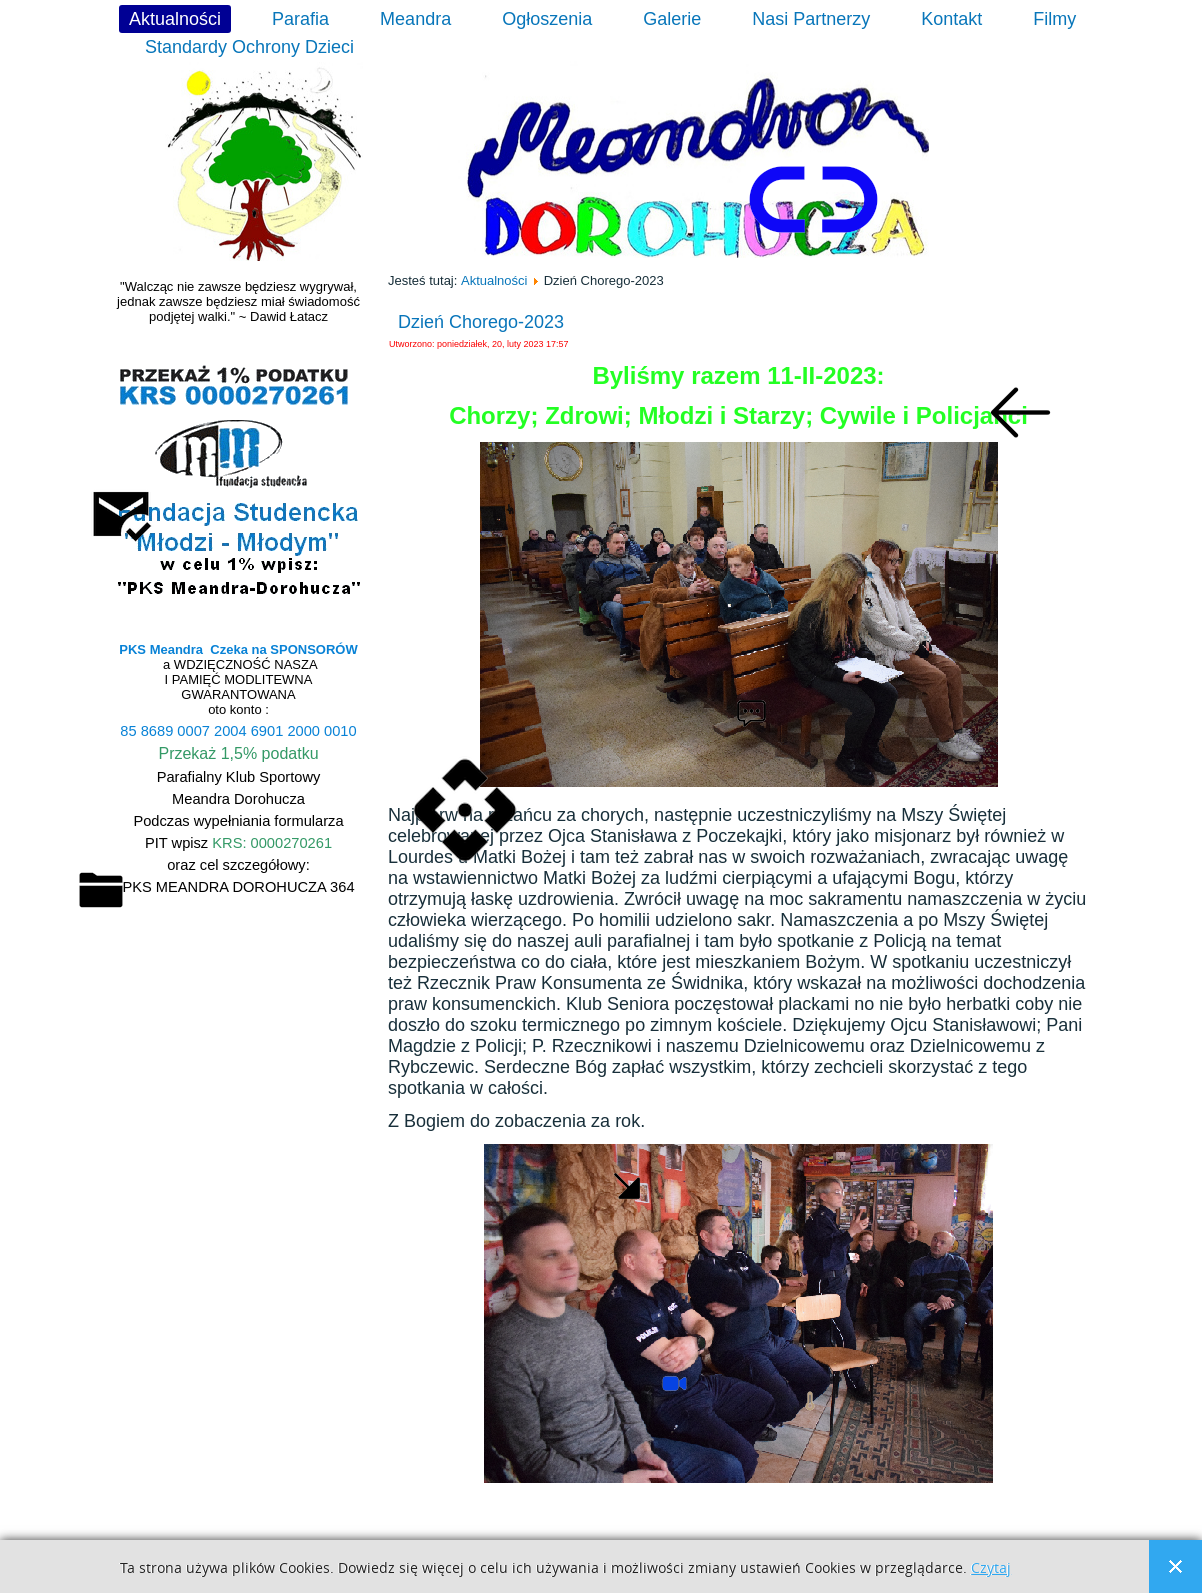 Image resolution: width=1202 pixels, height=1593 pixels. What do you see at coordinates (813, 199) in the screenshot?
I see `disconnect or remove a linked account` at bounding box center [813, 199].